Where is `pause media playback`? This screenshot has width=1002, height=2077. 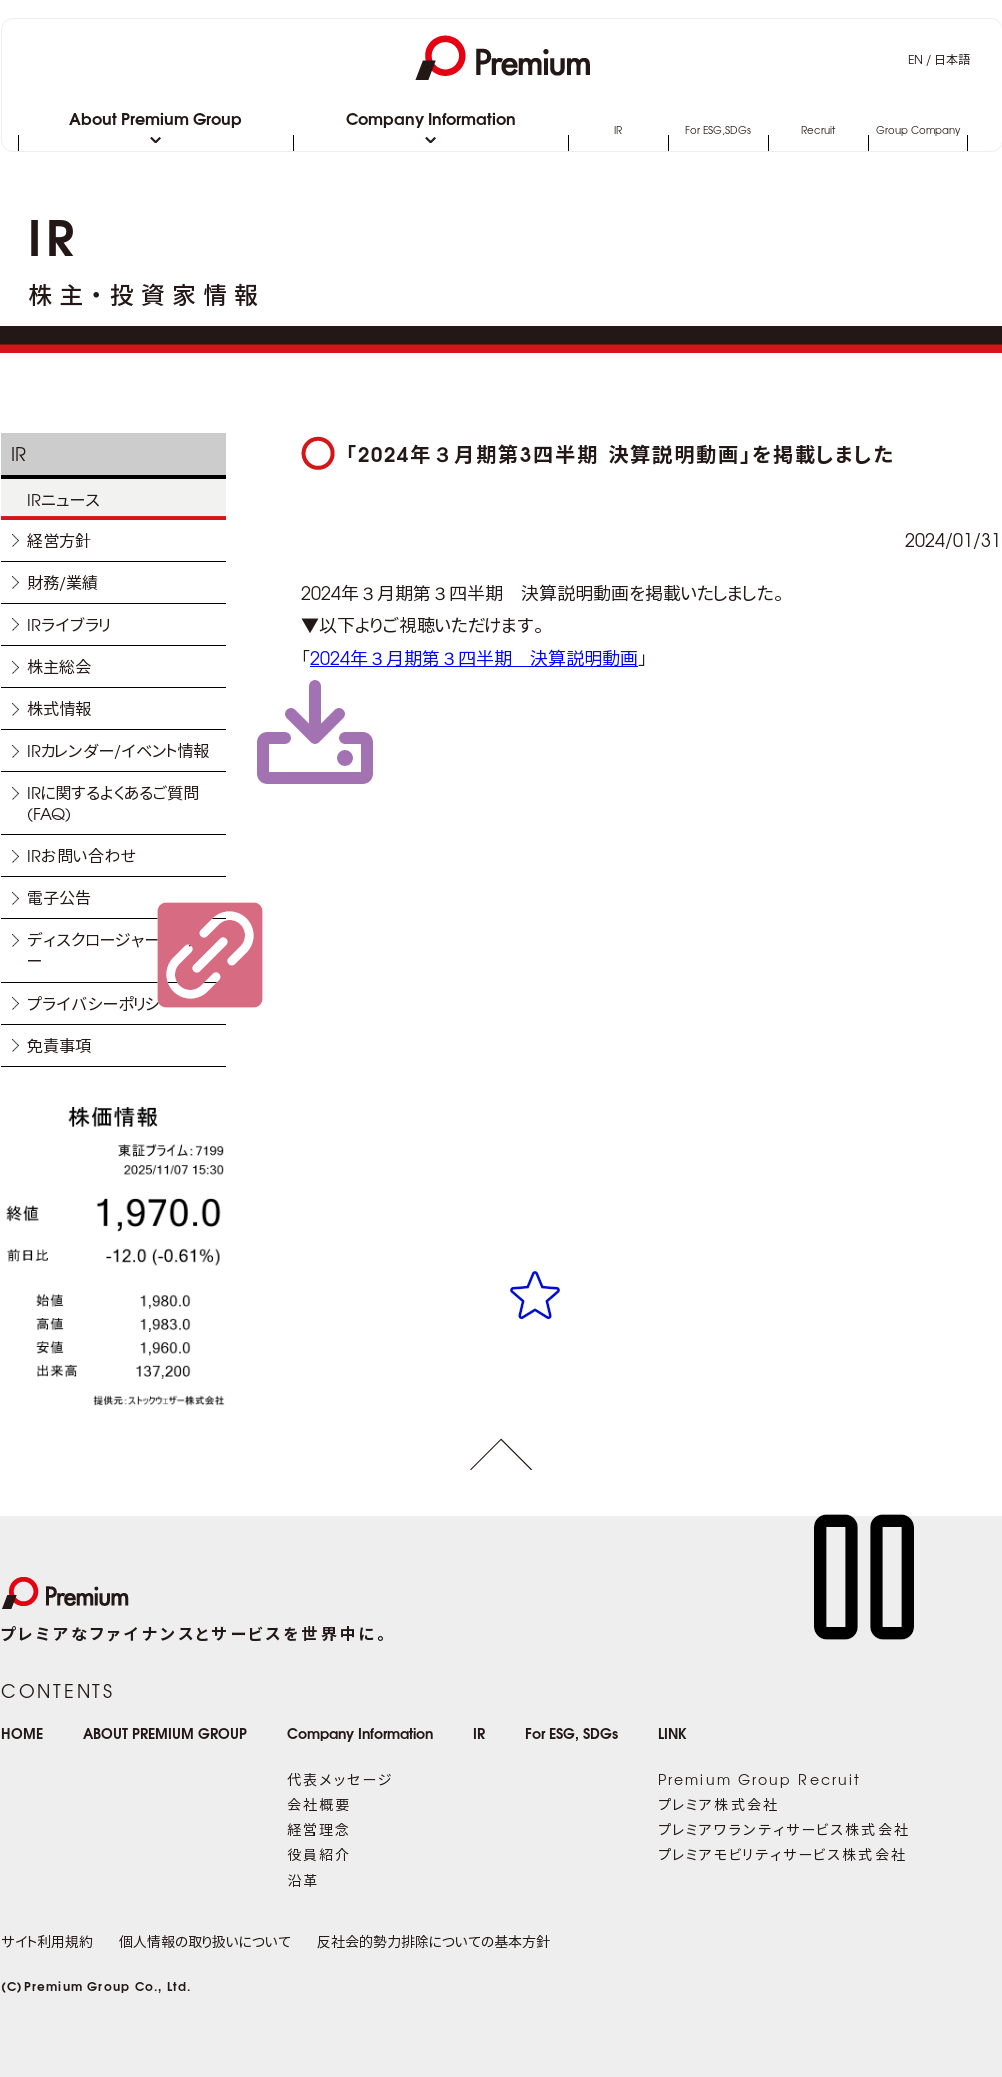 pause media playback is located at coordinates (864, 1577).